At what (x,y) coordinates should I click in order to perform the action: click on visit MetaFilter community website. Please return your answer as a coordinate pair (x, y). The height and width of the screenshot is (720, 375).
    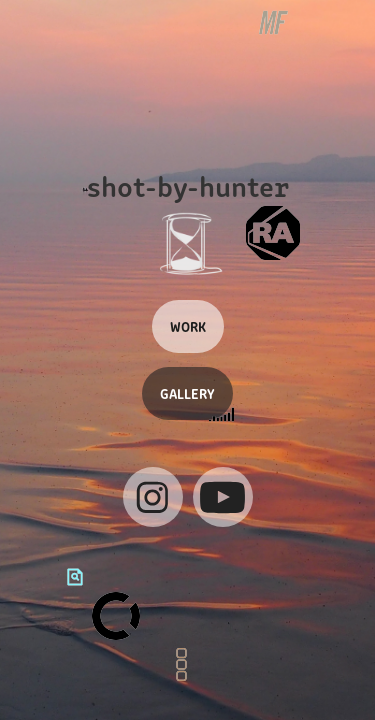
    Looking at the image, I should click on (273, 22).